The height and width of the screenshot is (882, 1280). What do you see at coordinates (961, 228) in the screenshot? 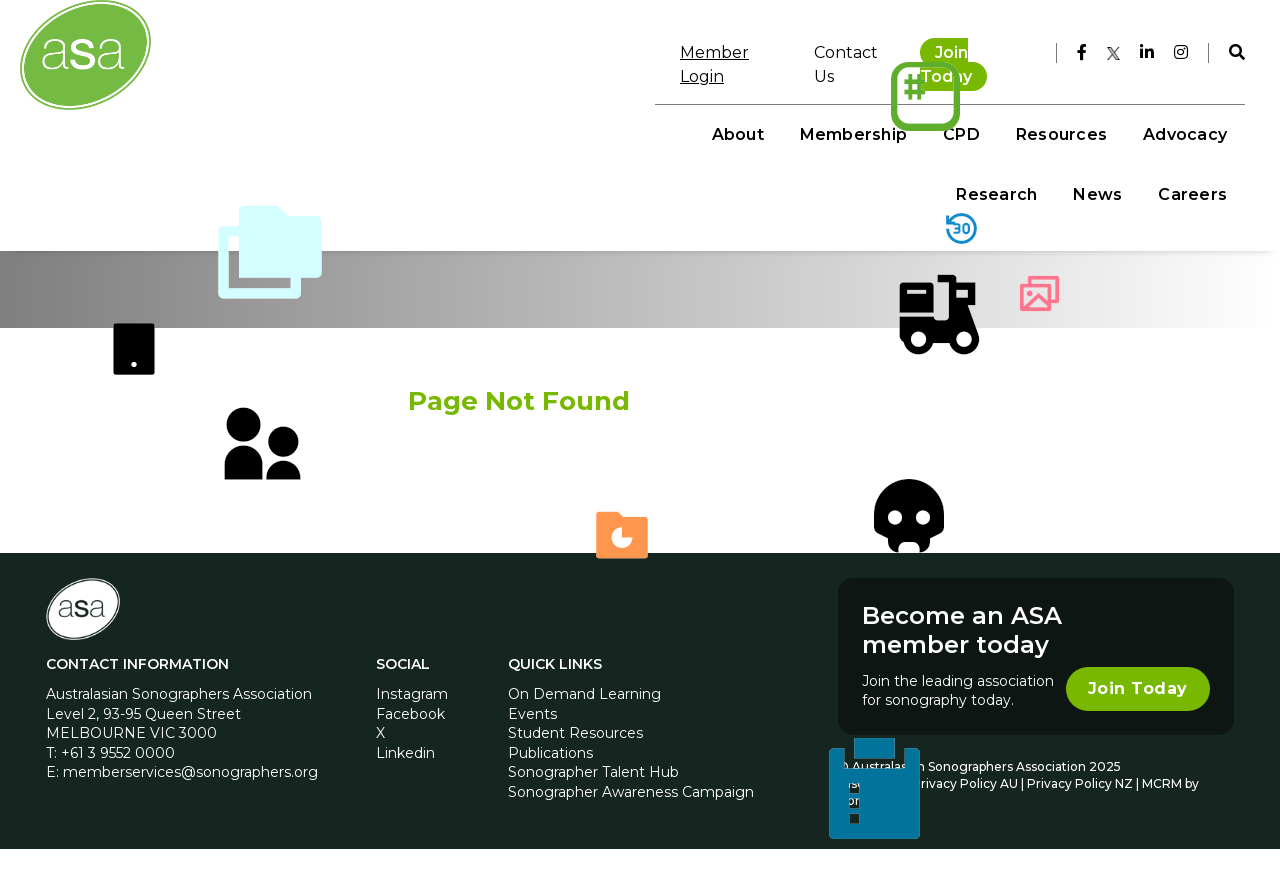
I see `rewind 30 seconds` at bounding box center [961, 228].